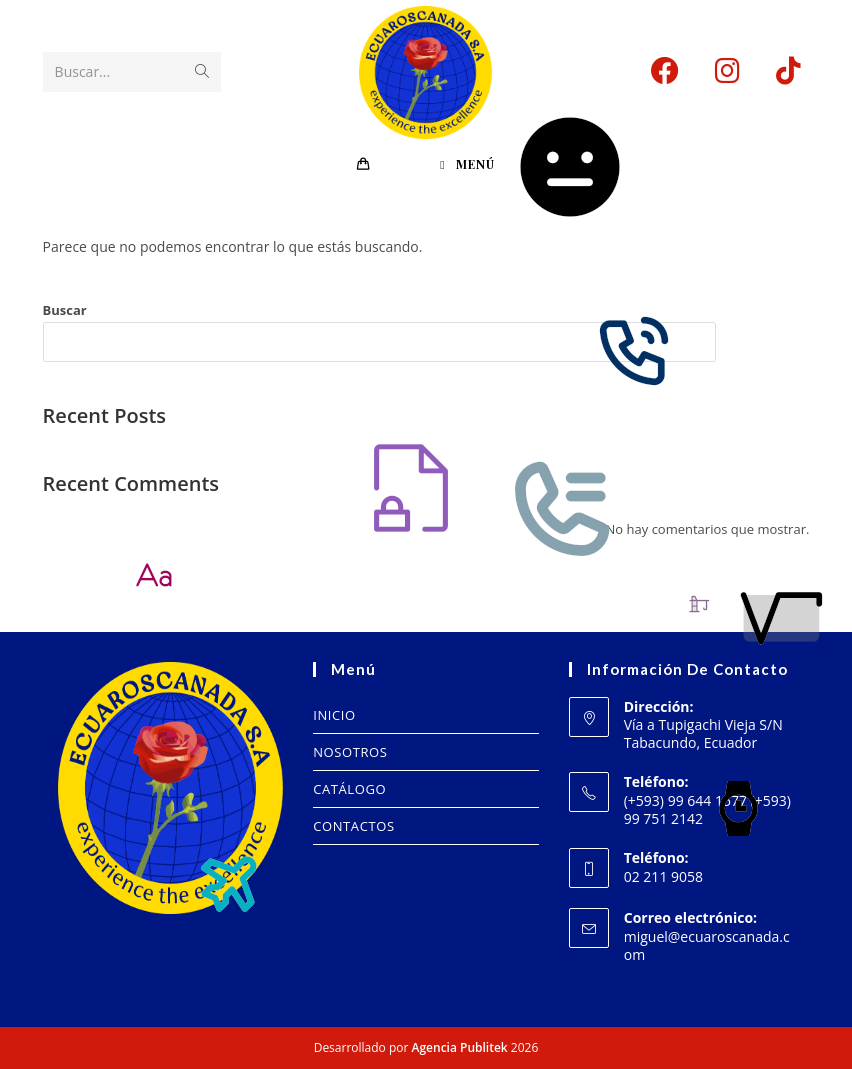  What do you see at coordinates (634, 351) in the screenshot?
I see `make a phone call` at bounding box center [634, 351].